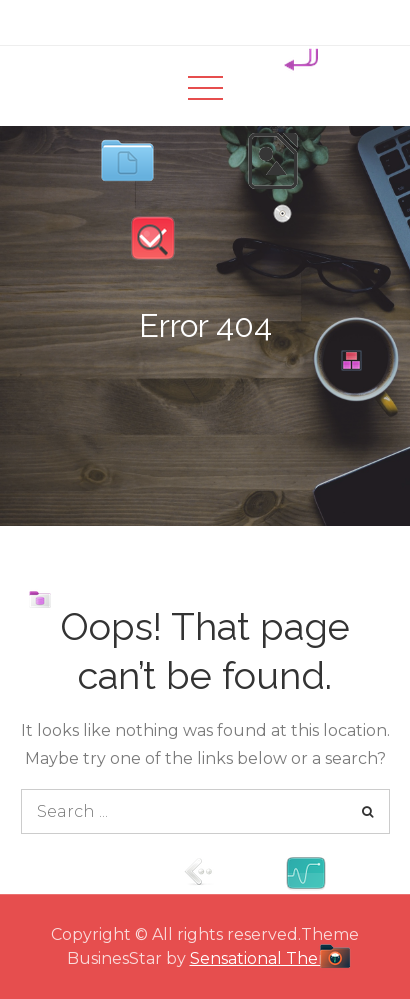 Image resolution: width=410 pixels, height=999 pixels. What do you see at coordinates (351, 360) in the screenshot?
I see `select all items in the current view` at bounding box center [351, 360].